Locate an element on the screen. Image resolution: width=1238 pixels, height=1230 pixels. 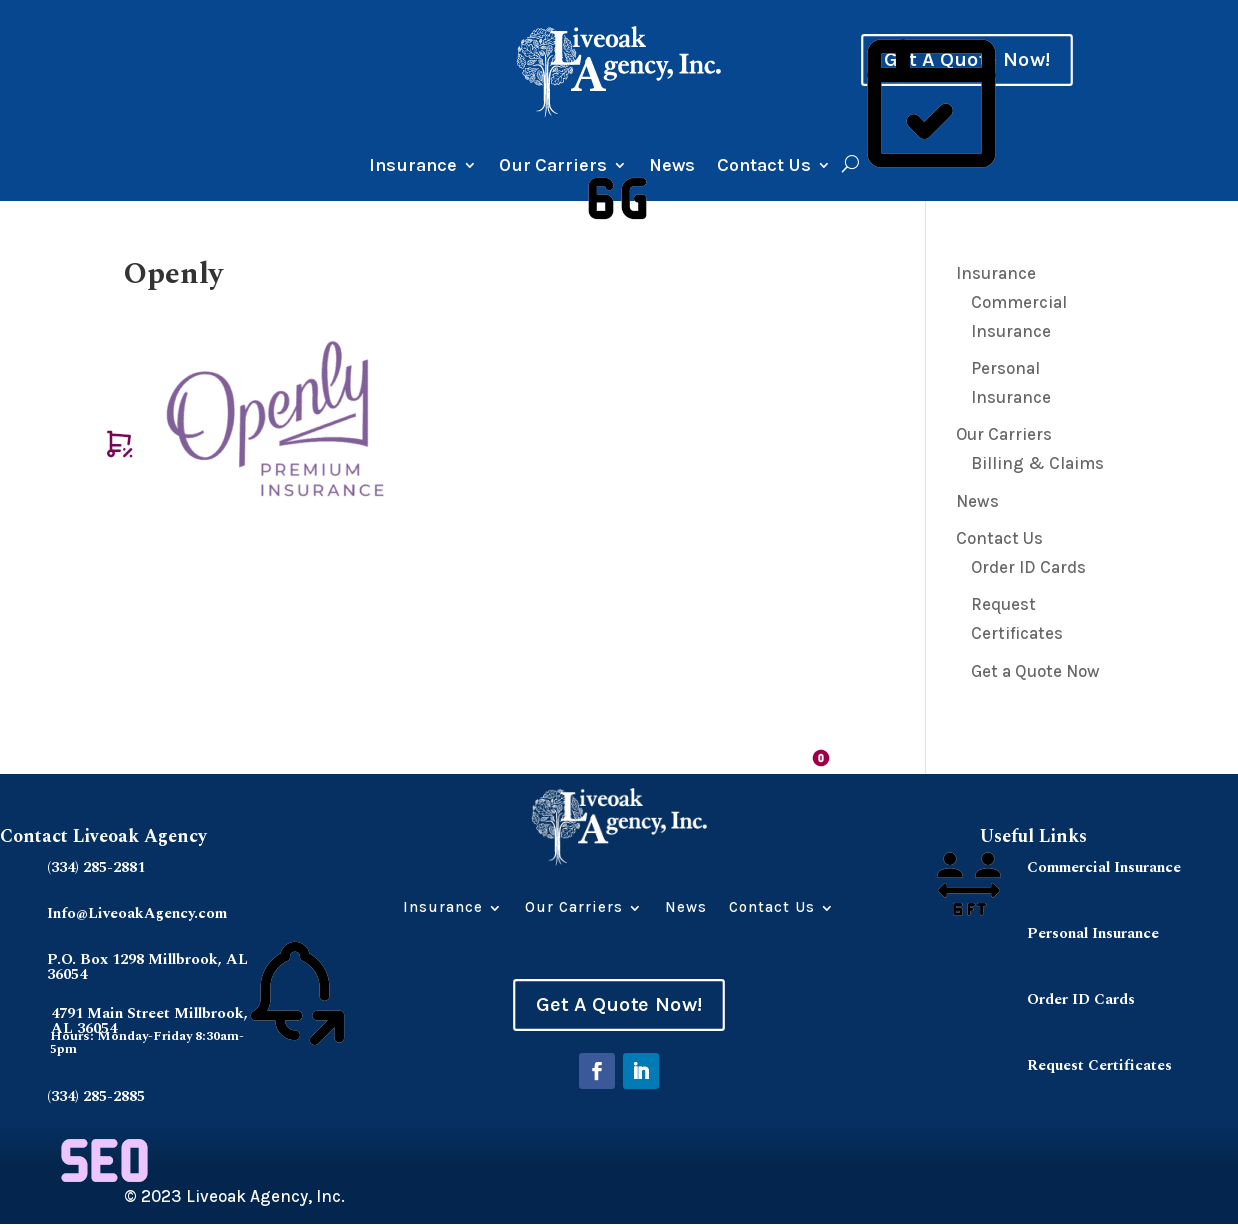
browser verification complete is located at coordinates (931, 103).